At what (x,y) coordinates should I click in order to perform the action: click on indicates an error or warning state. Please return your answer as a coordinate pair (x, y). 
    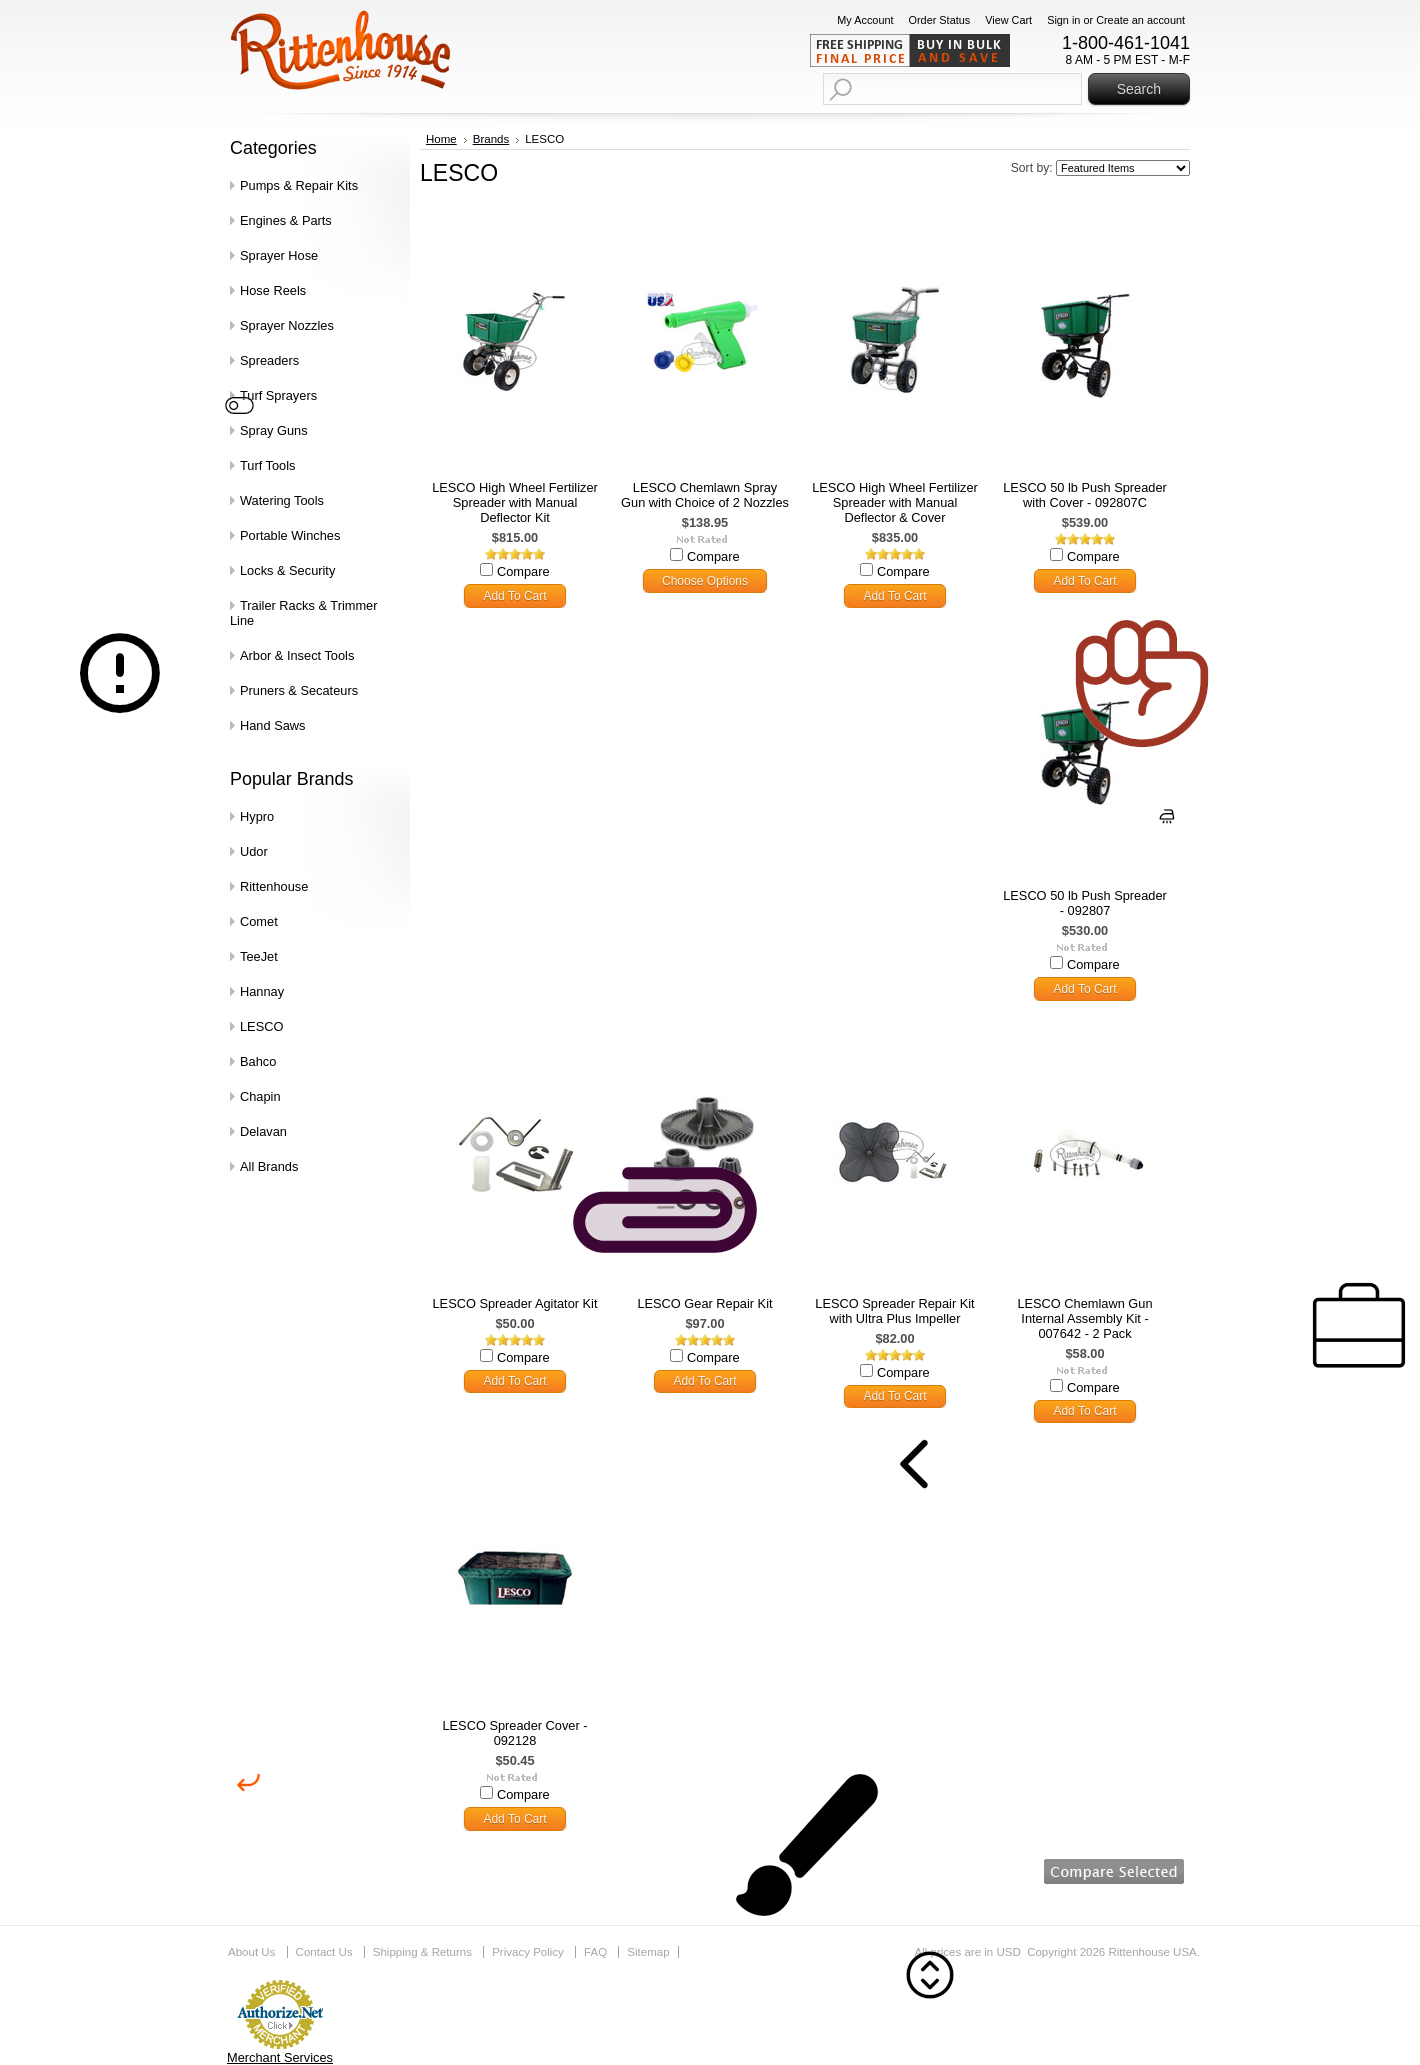
    Looking at the image, I should click on (120, 673).